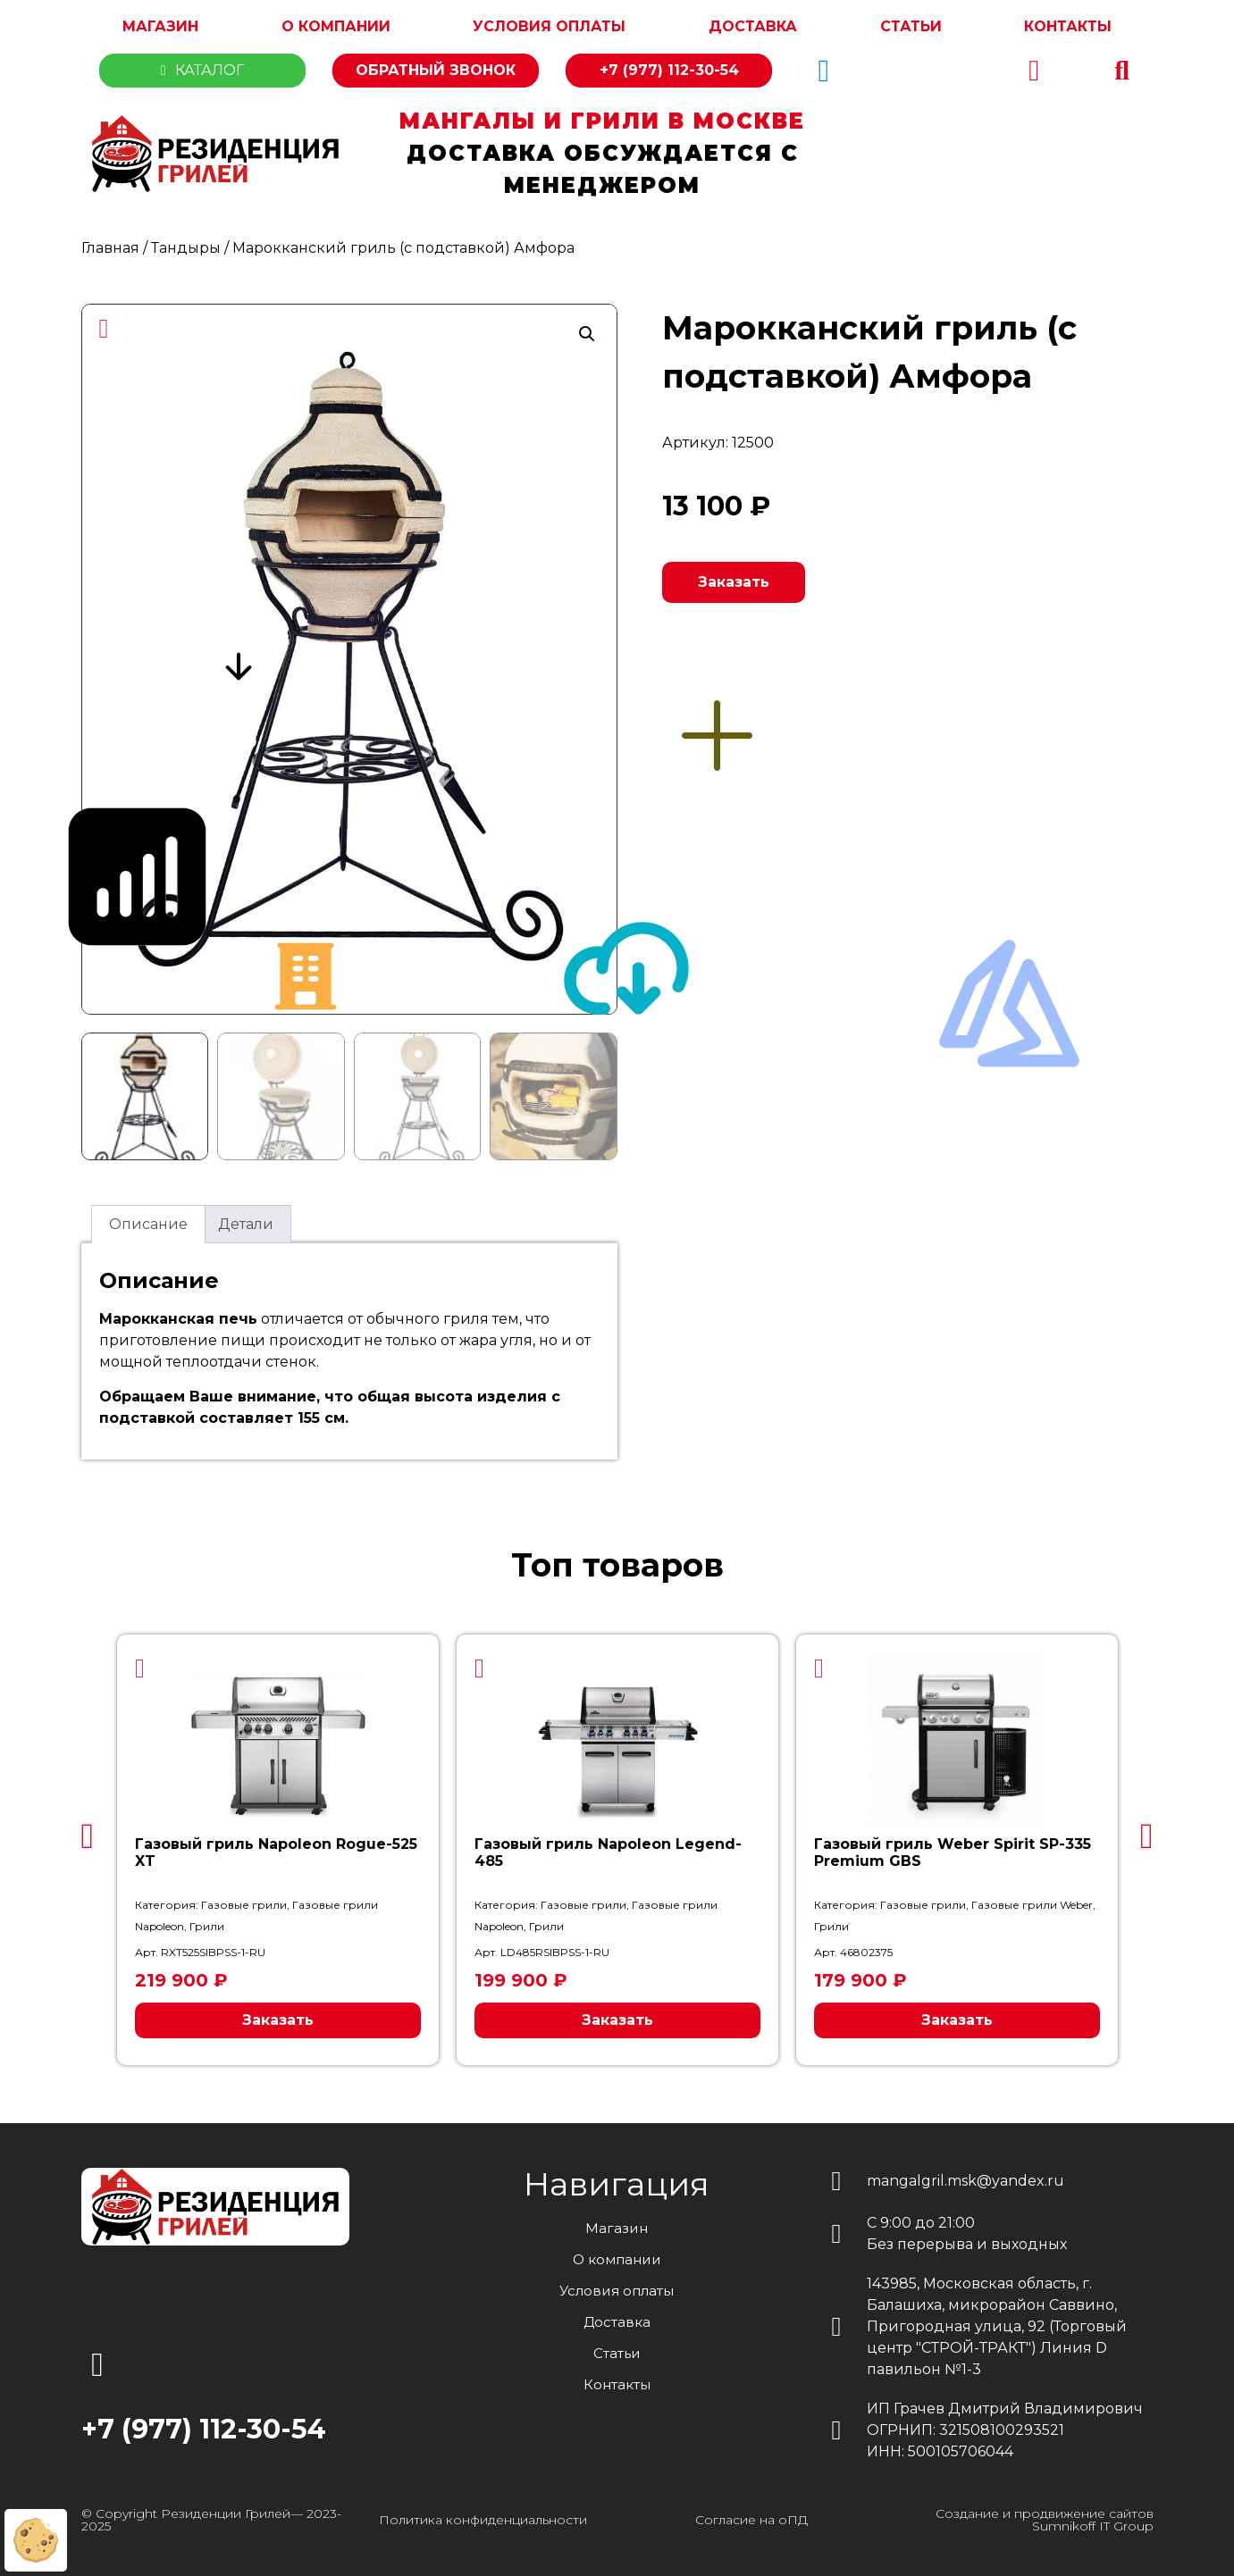 This screenshot has height=2576, width=1234. What do you see at coordinates (626, 968) in the screenshot?
I see `download from cloud storage` at bounding box center [626, 968].